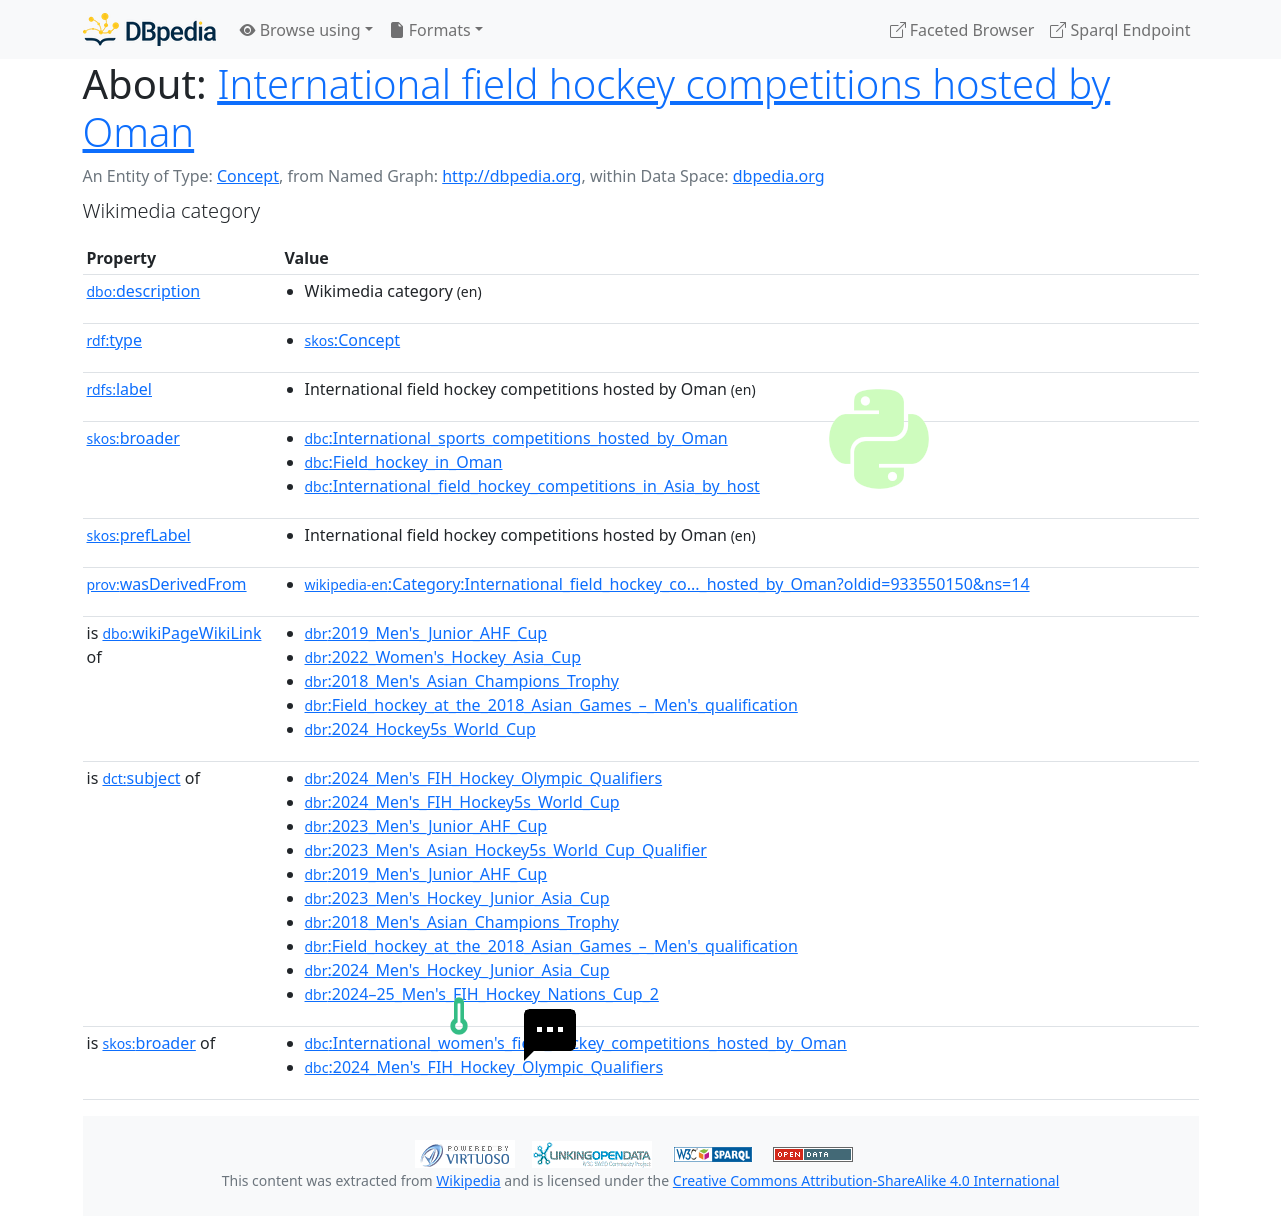 This screenshot has width=1281, height=1216. What do you see at coordinates (459, 1016) in the screenshot?
I see `view current temperature` at bounding box center [459, 1016].